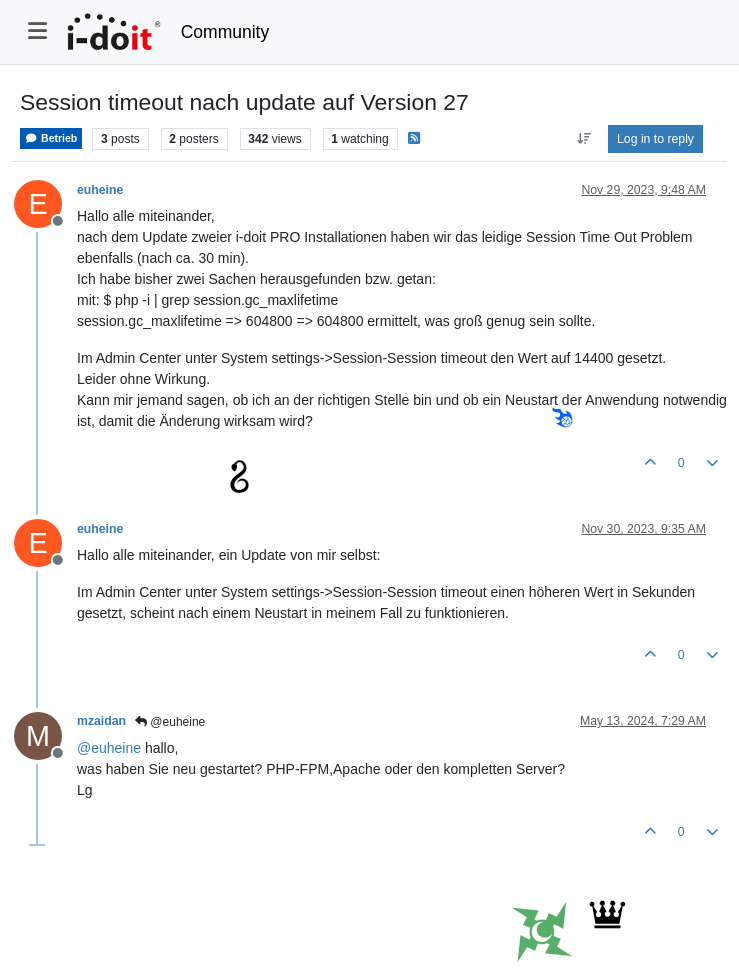 The width and height of the screenshot is (739, 970). I want to click on indicates premium or VIP membership status, so click(607, 915).